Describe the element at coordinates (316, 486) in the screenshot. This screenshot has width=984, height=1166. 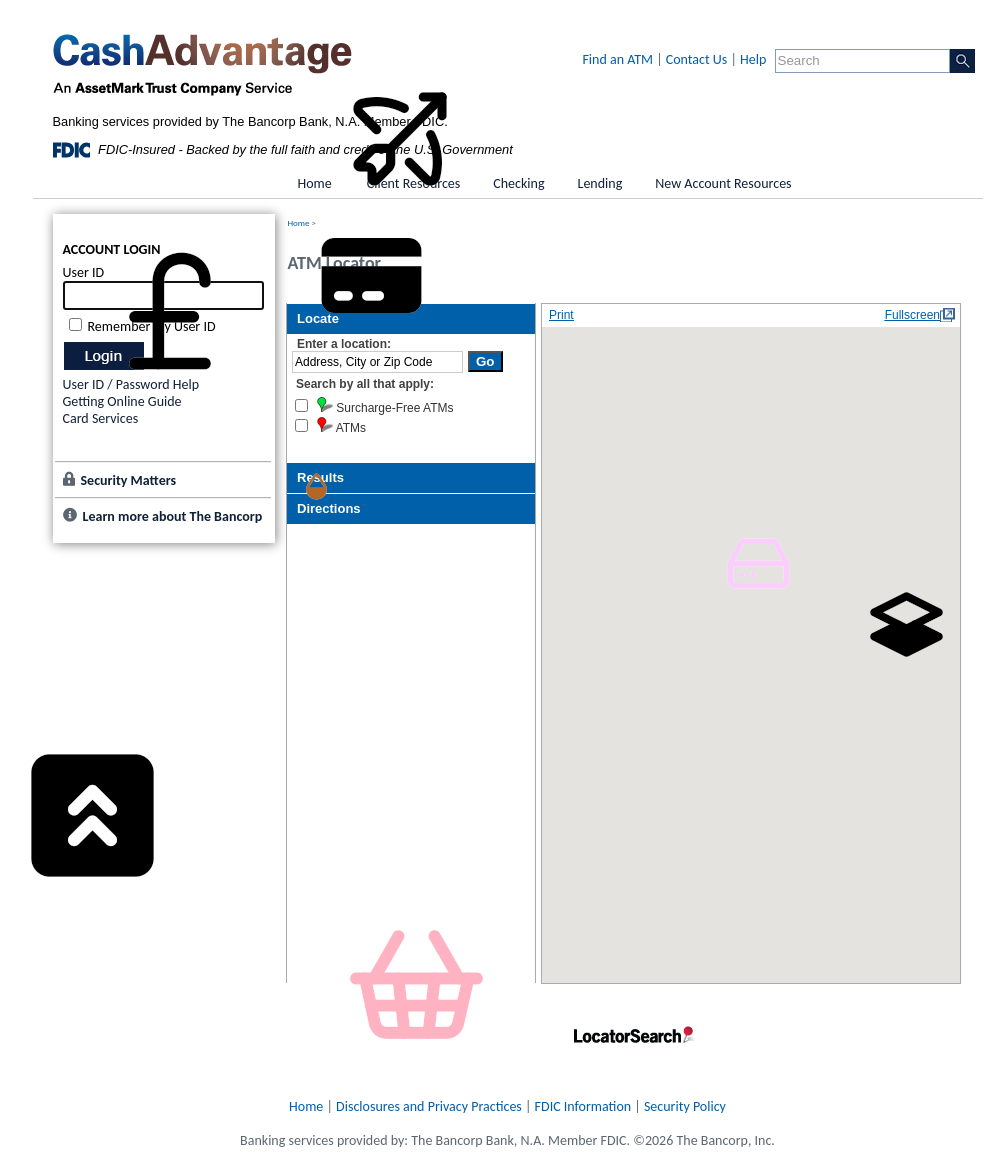
I see `adjust water or liquid fill level` at that location.